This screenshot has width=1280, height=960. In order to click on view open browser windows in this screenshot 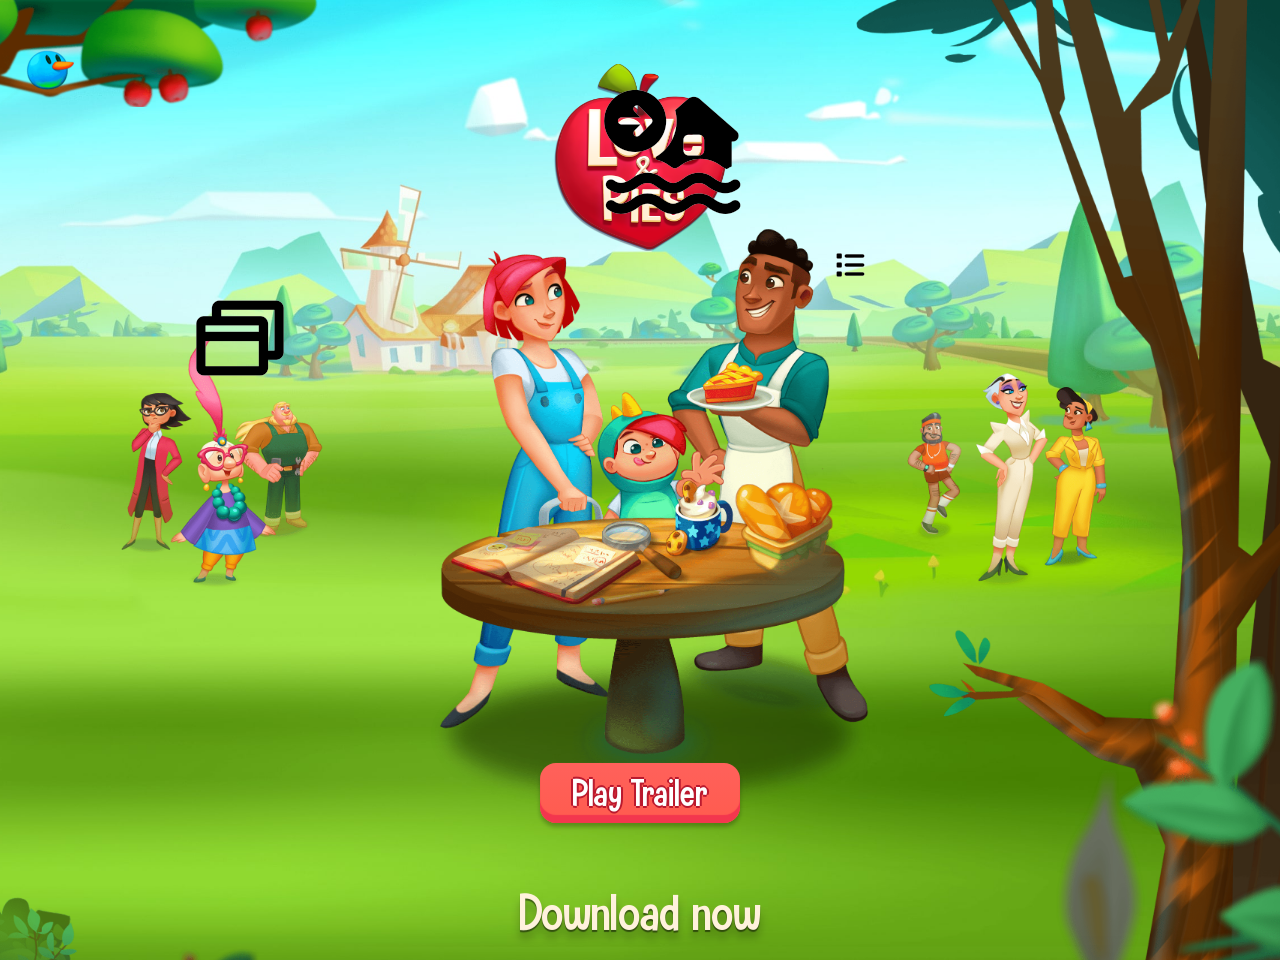, I will do `click(240, 338)`.